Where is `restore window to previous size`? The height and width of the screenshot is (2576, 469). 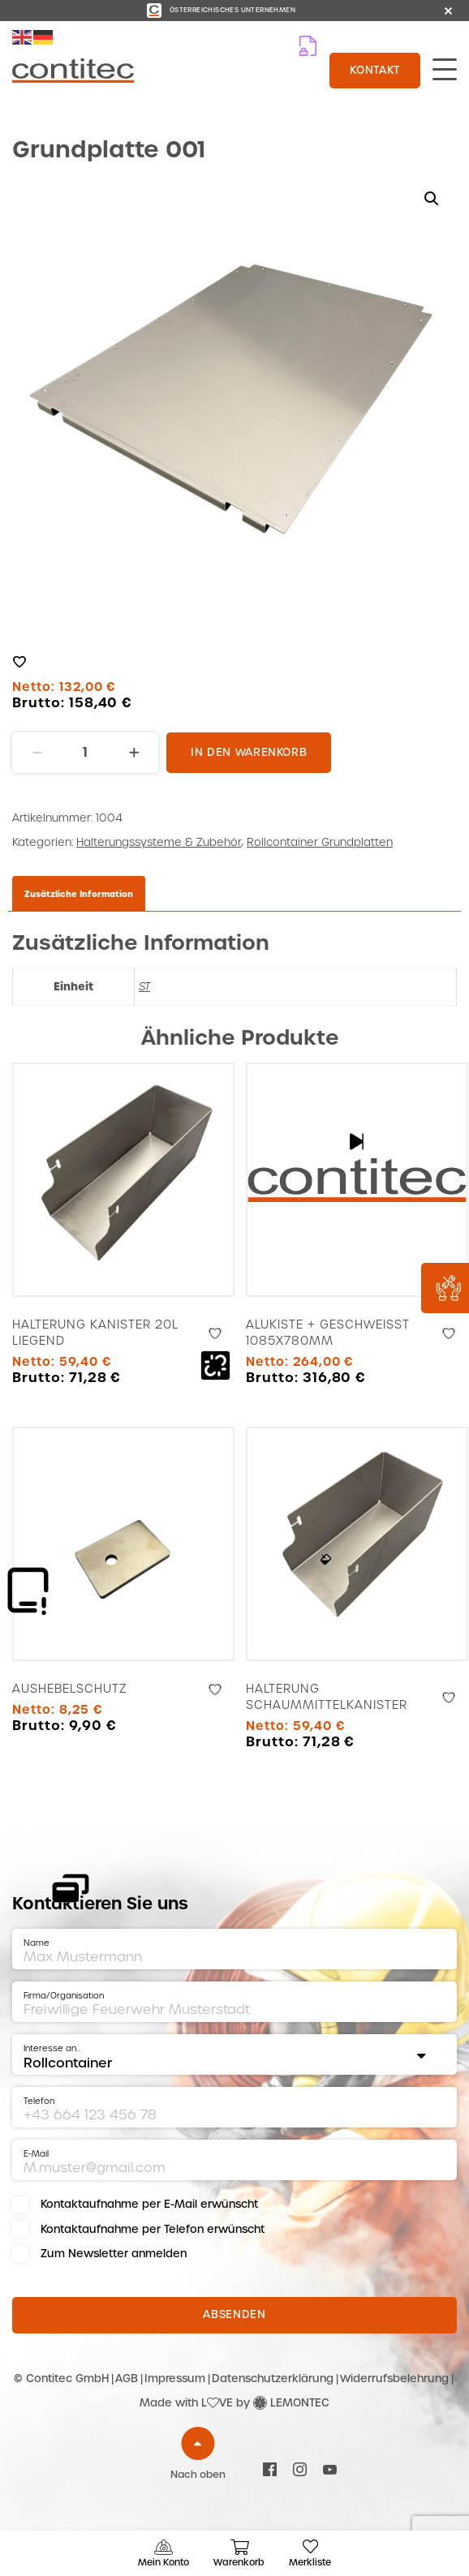
restore window to previous size is located at coordinates (71, 1888).